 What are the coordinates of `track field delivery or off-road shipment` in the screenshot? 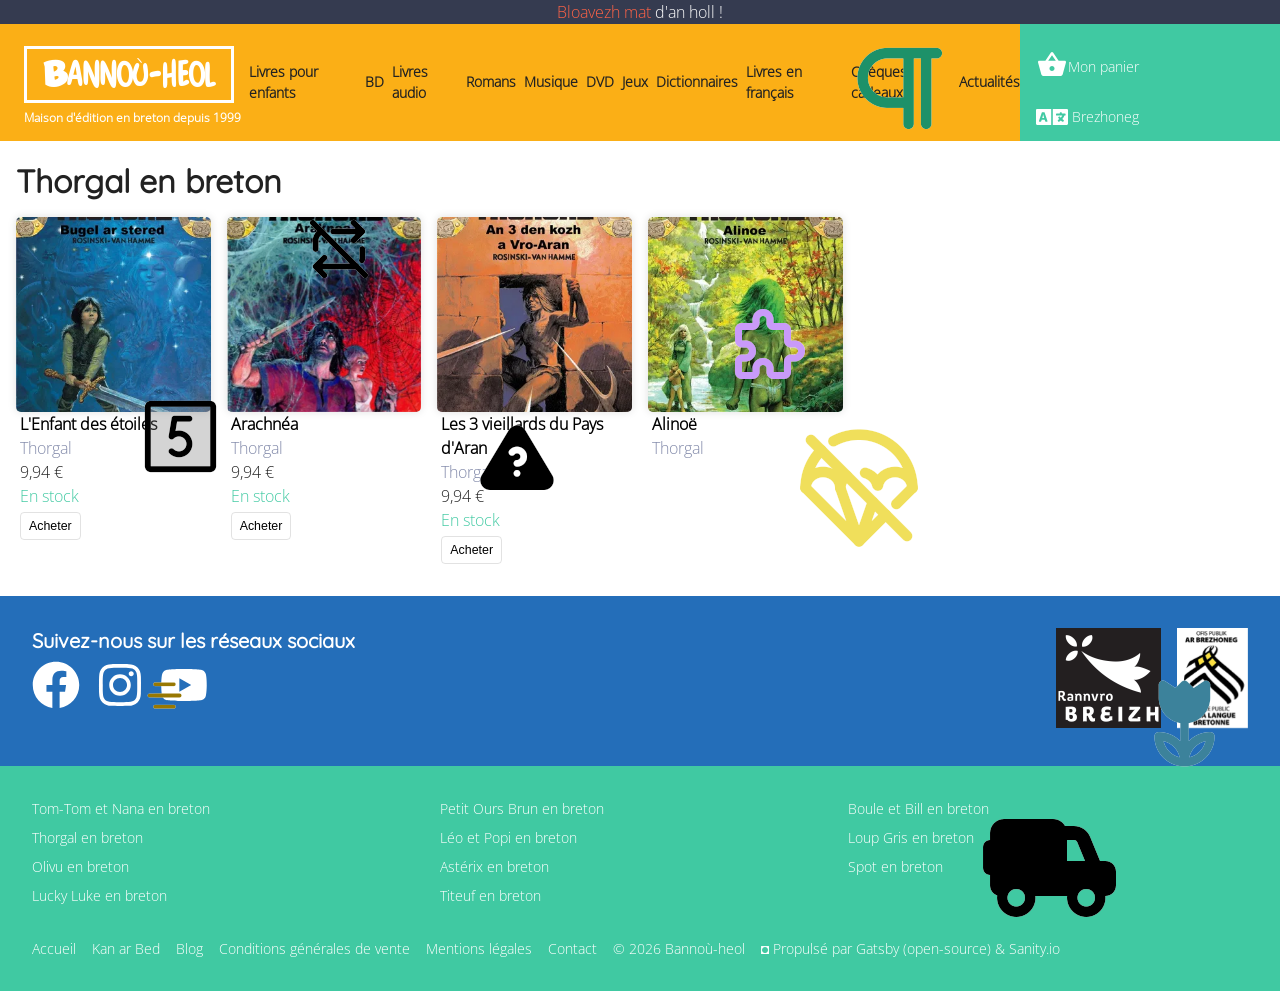 It's located at (1053, 868).